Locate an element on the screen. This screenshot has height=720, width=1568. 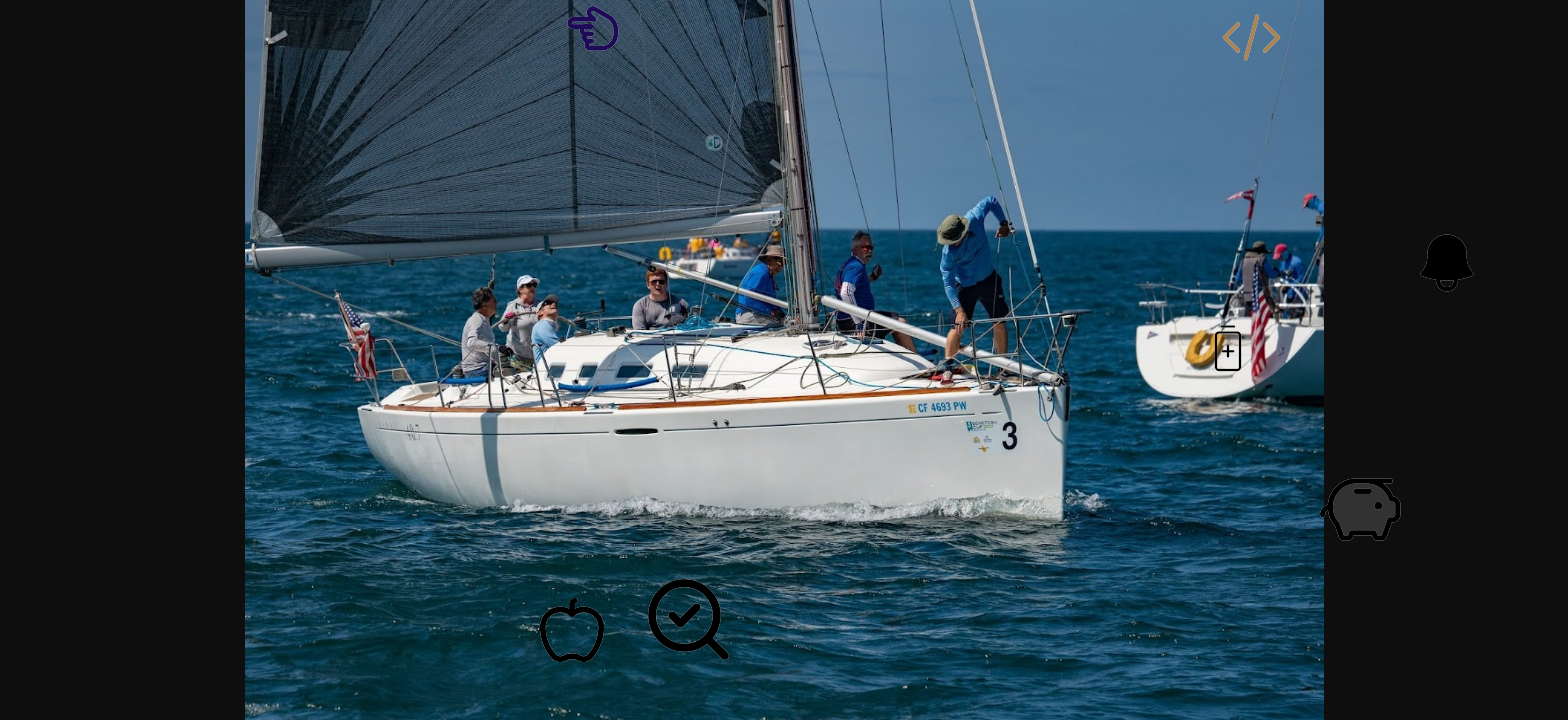
access savings or budget features is located at coordinates (1361, 509).